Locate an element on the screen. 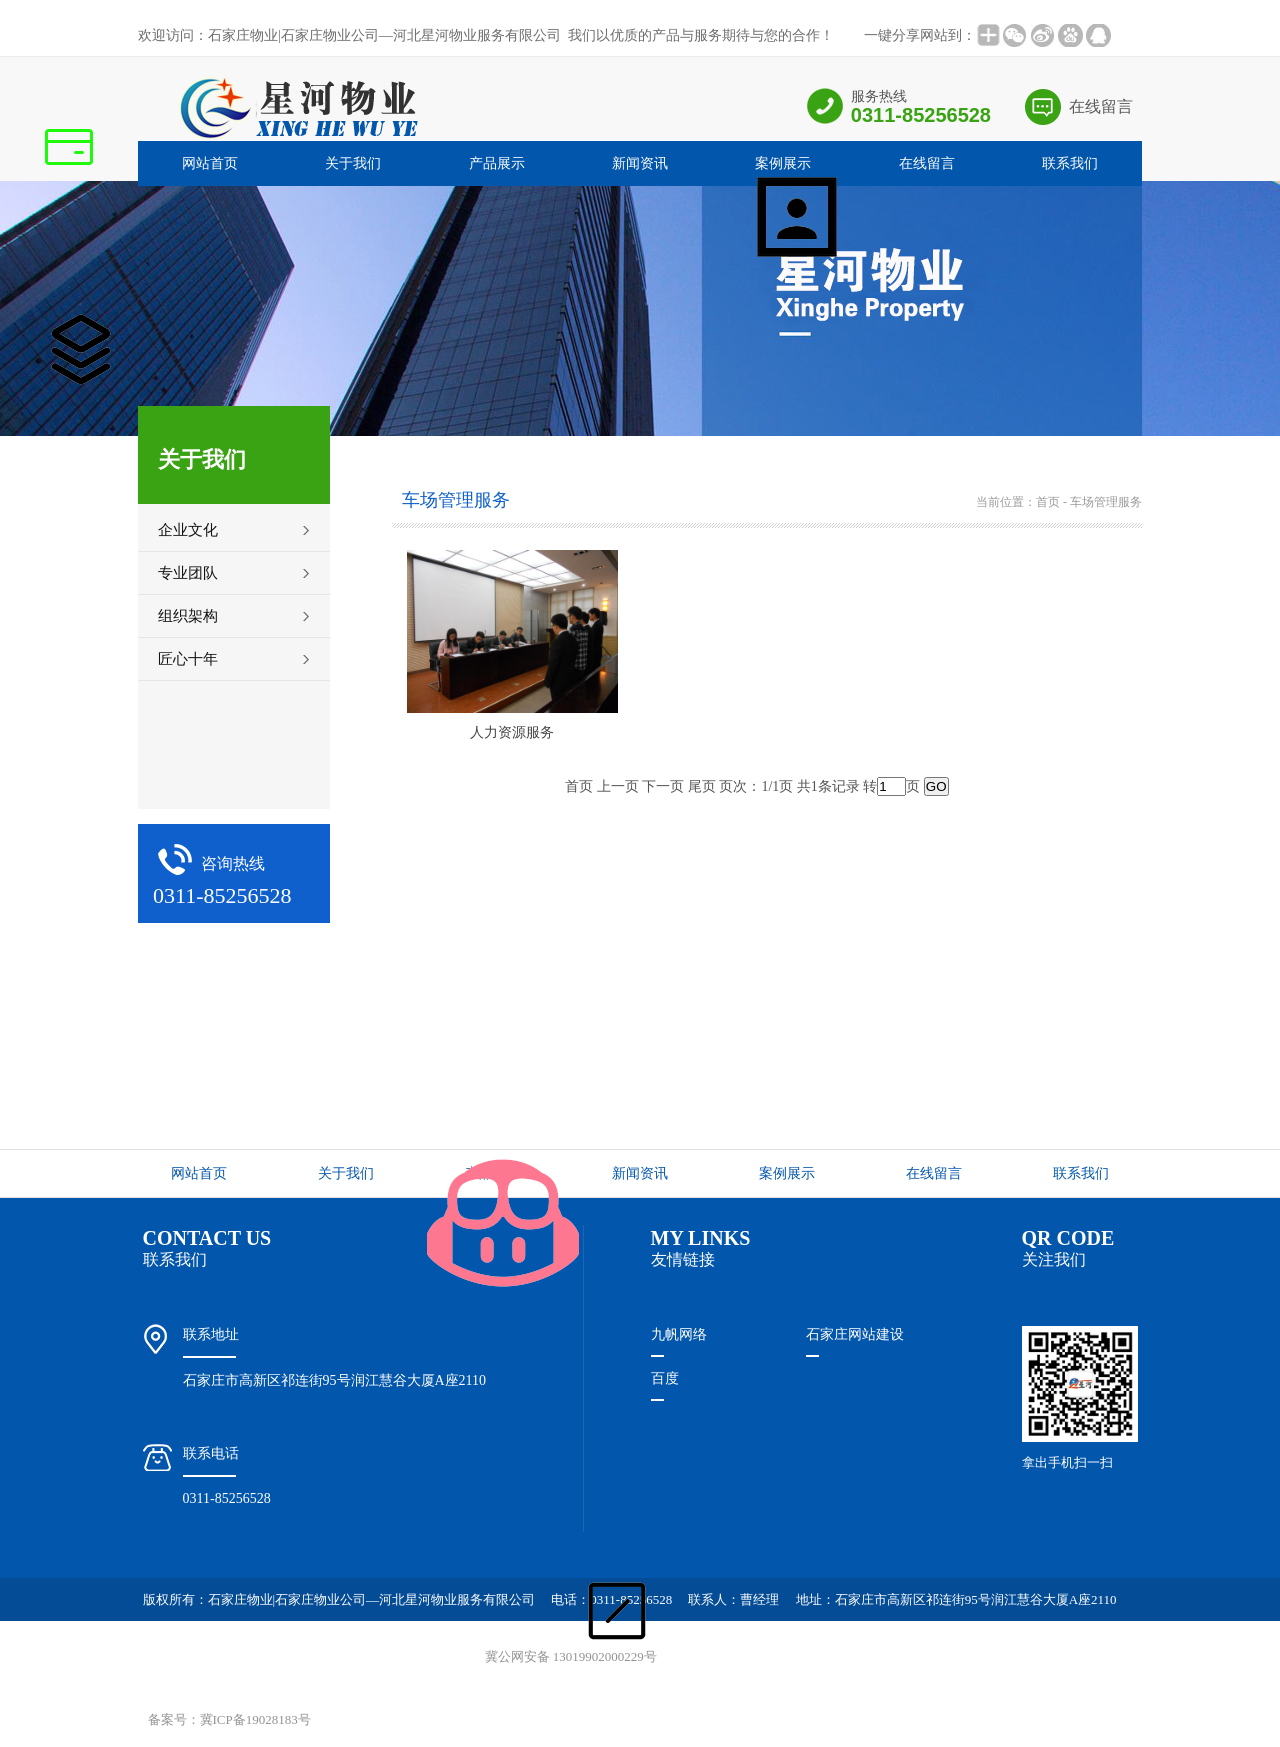 This screenshot has width=1280, height=1747. switch to portrait orientation mode is located at coordinates (797, 217).